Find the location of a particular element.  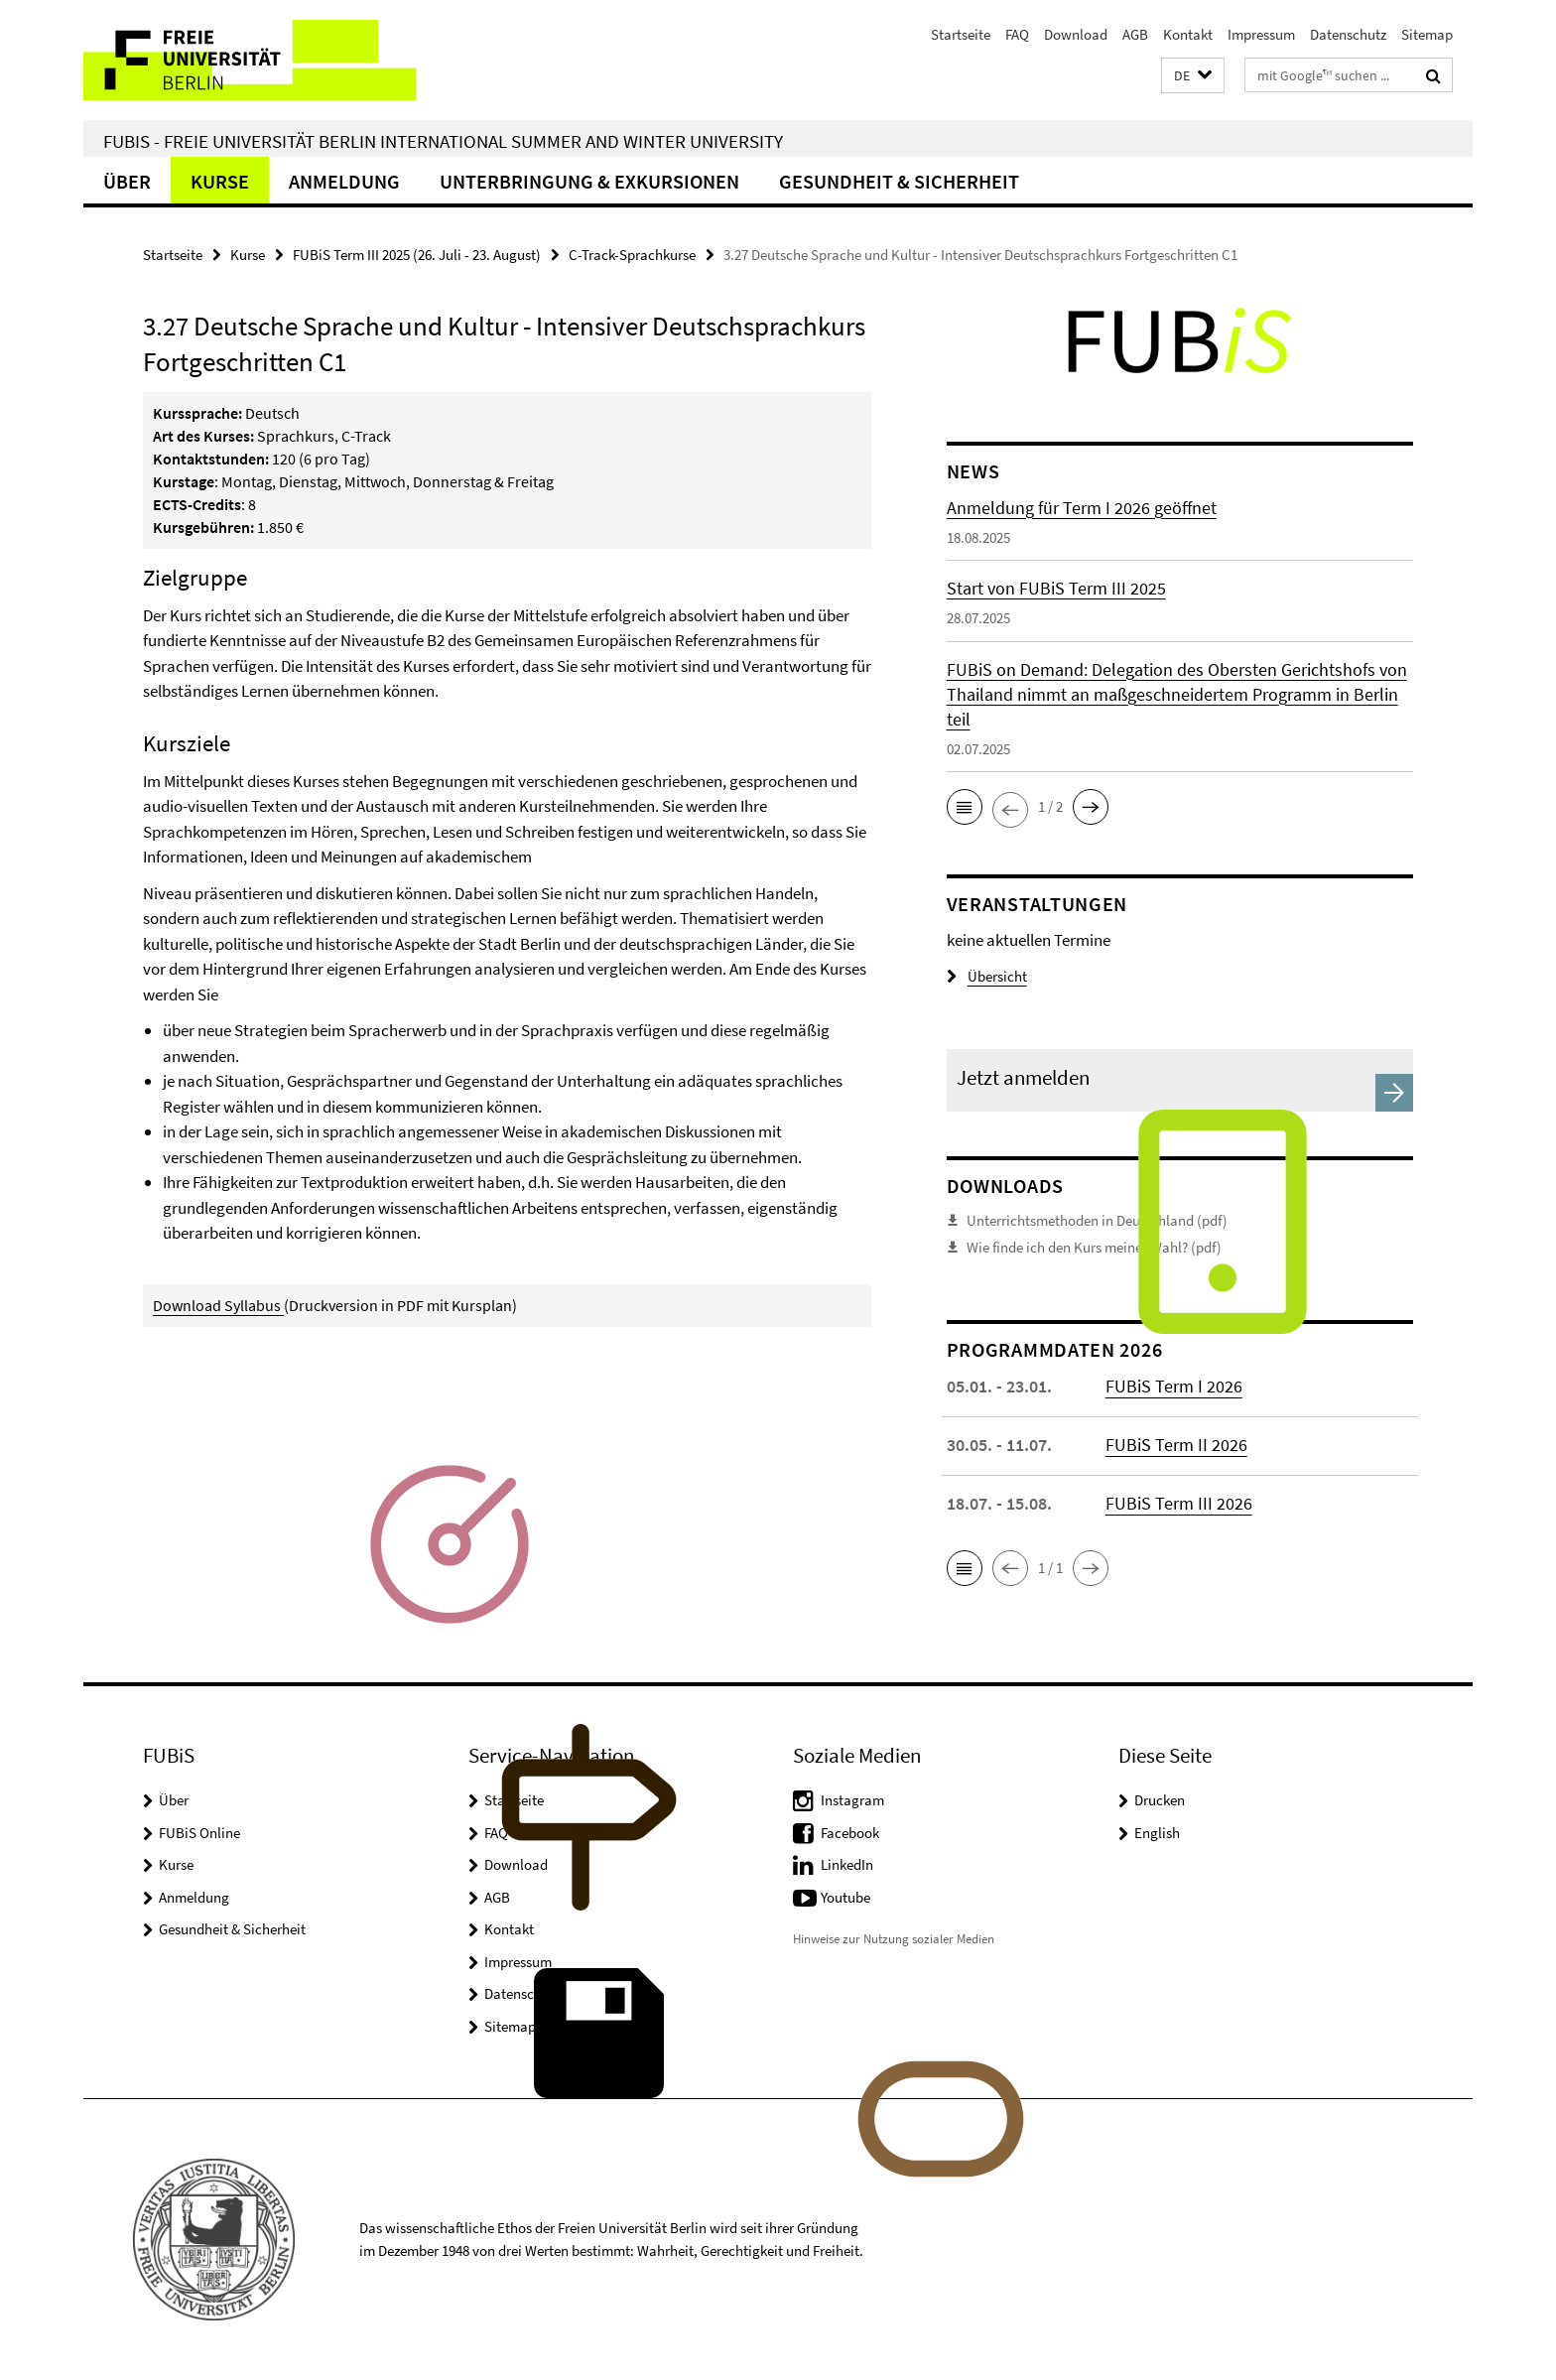

save current file or document is located at coordinates (598, 2033).